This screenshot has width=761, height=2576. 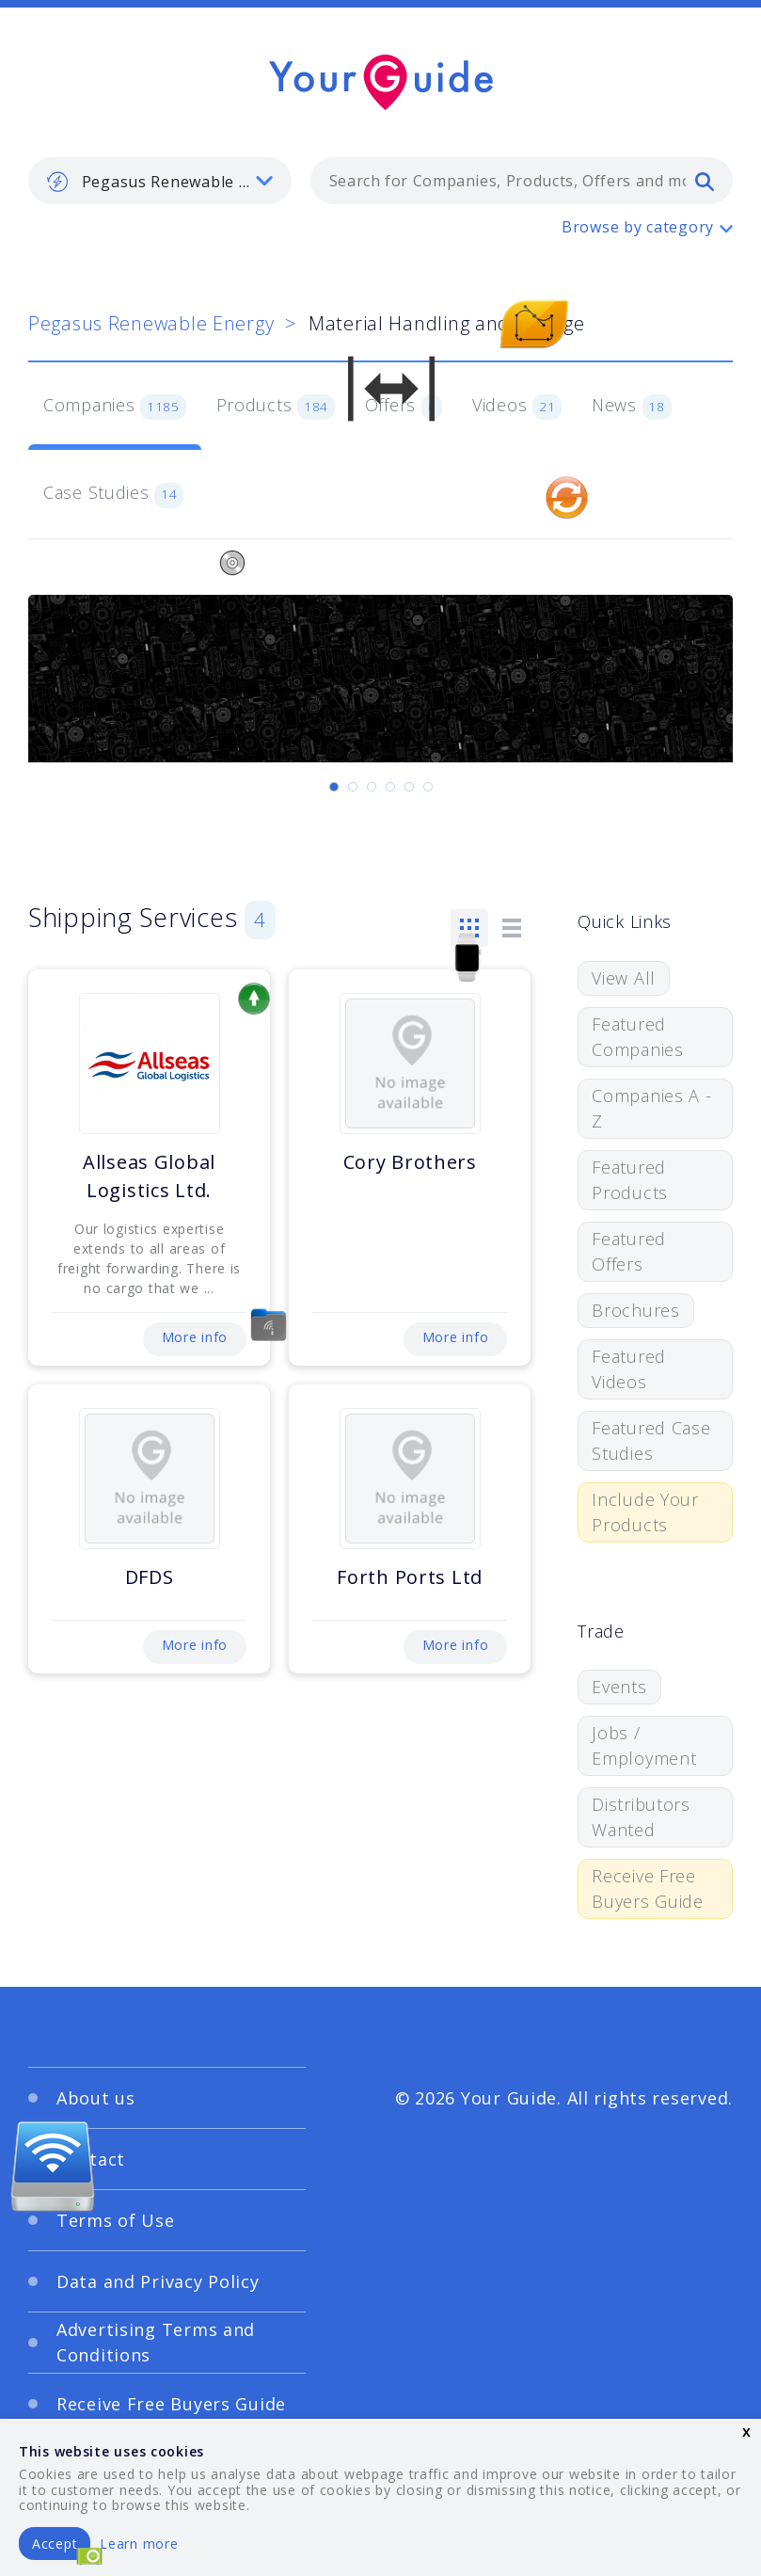 What do you see at coordinates (467, 957) in the screenshot?
I see `manage your paired Apple Watch` at bounding box center [467, 957].